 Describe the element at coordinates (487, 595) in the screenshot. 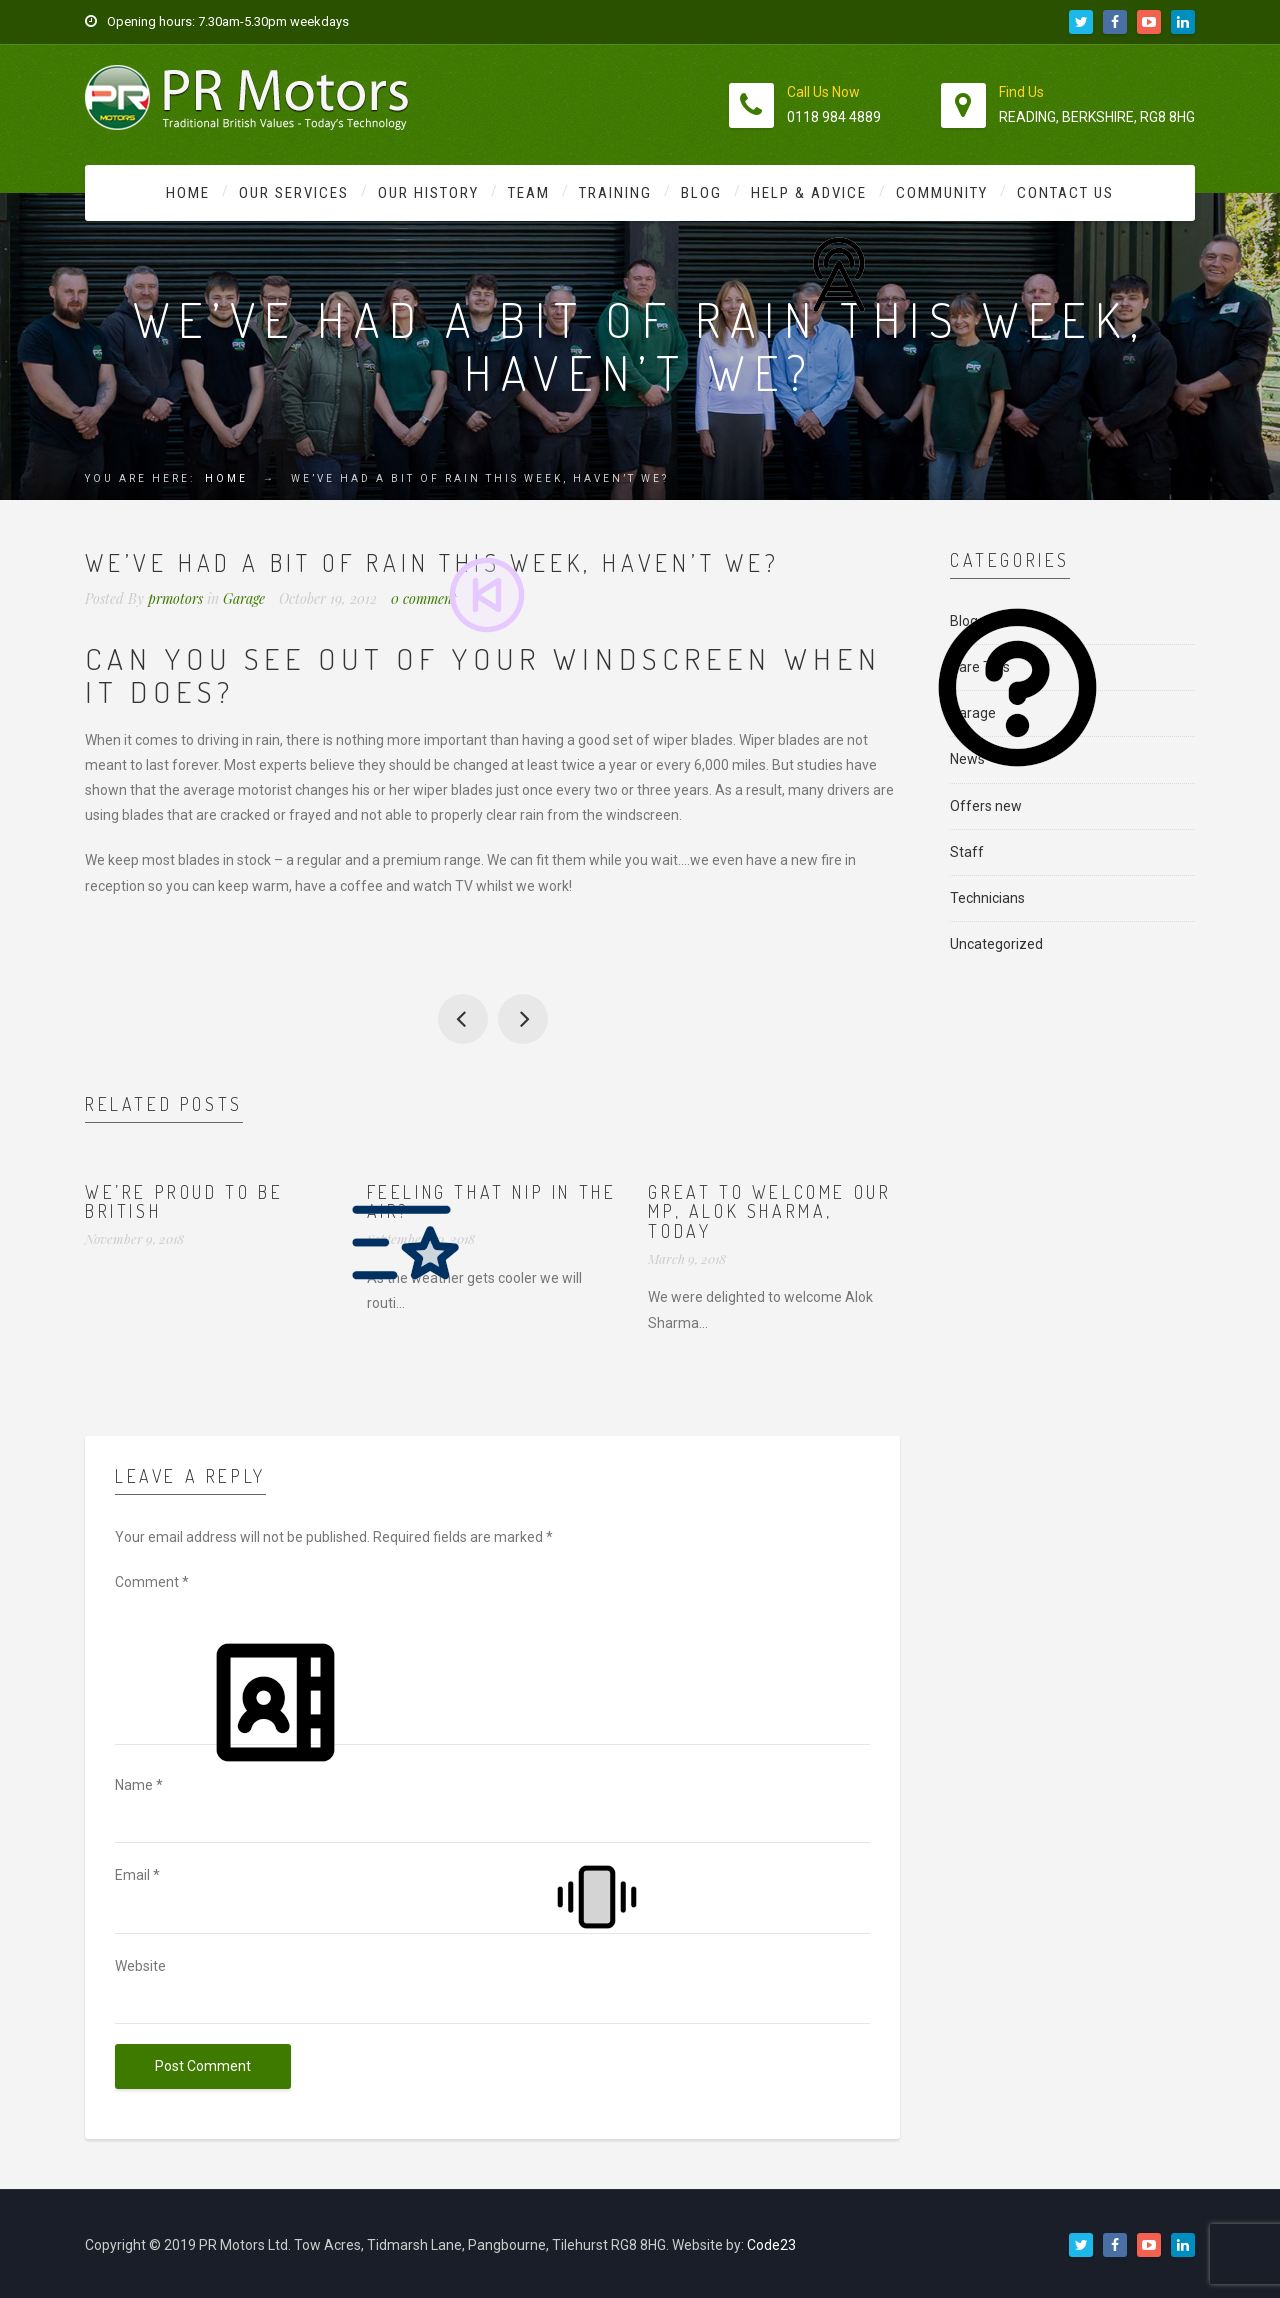

I see `skip to previous track` at that location.